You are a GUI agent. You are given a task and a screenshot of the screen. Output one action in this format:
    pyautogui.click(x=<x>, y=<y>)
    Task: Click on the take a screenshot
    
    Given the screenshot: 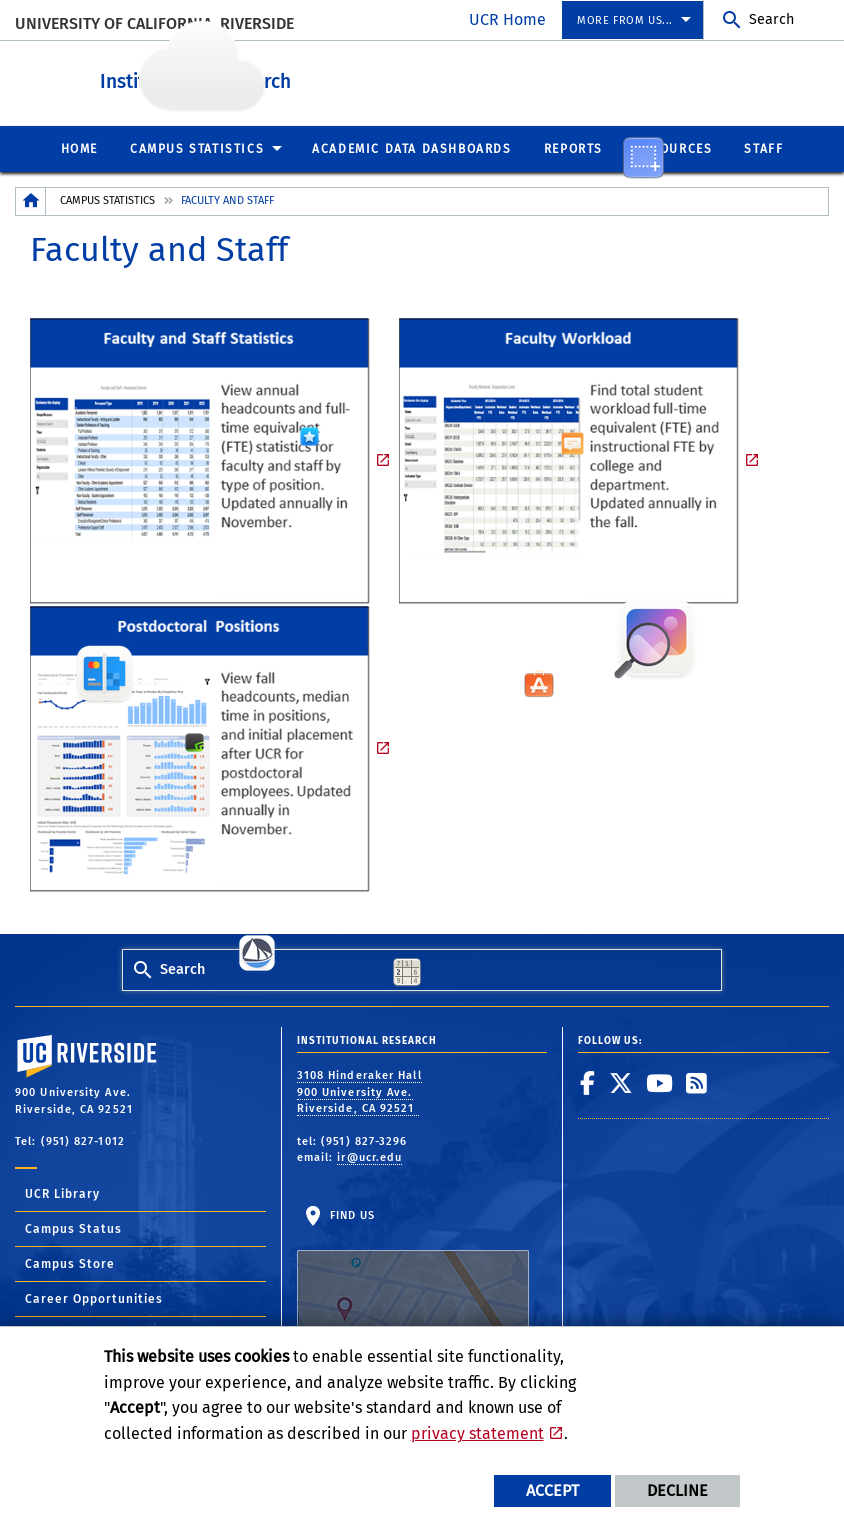 What is the action you would take?
    pyautogui.click(x=643, y=157)
    